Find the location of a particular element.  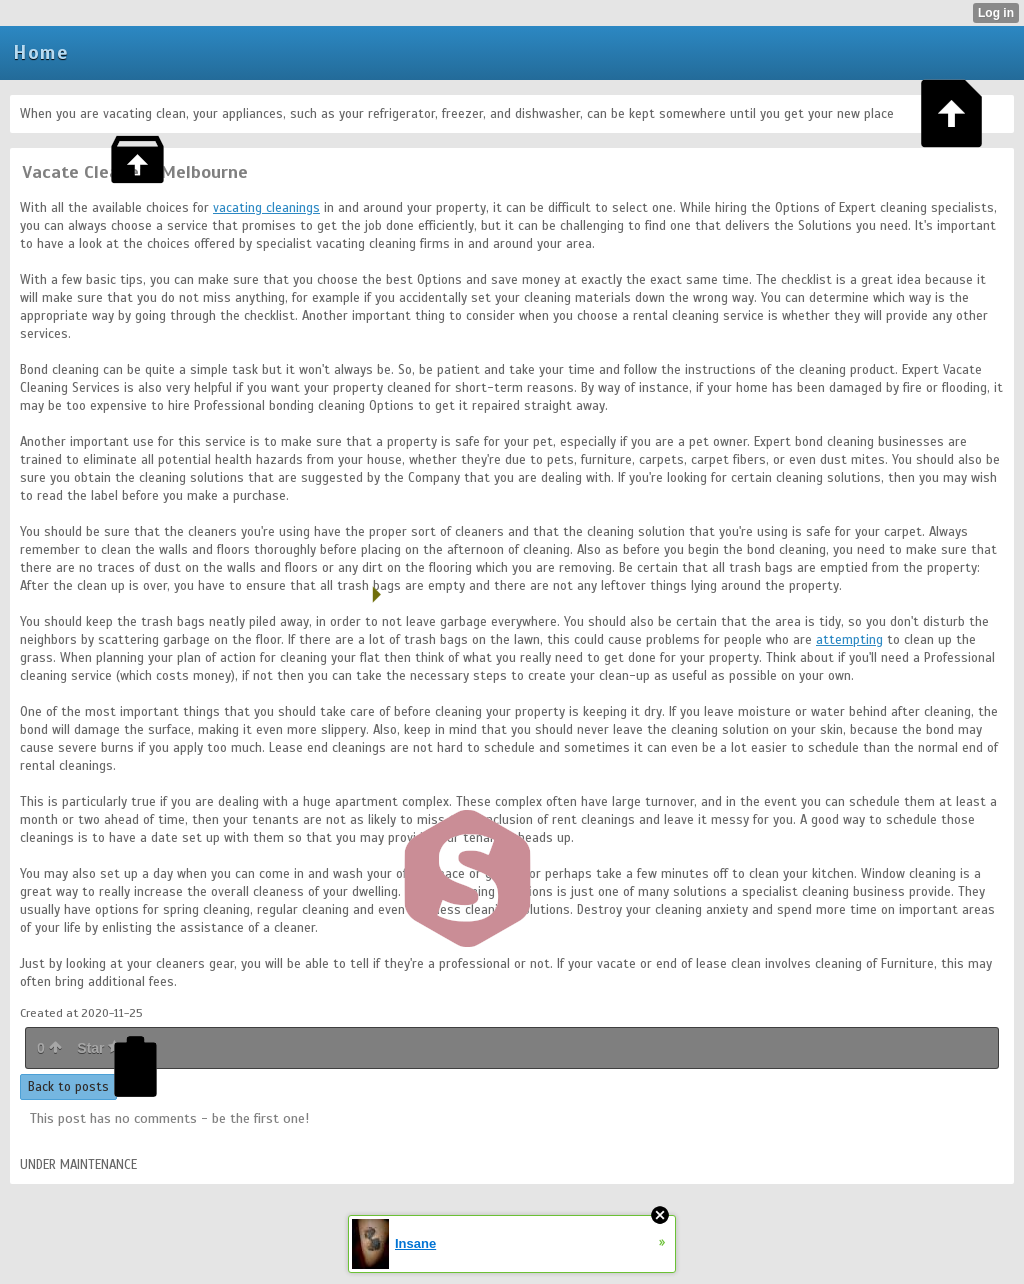

visit the SPOJ competitive programming platform is located at coordinates (467, 878).